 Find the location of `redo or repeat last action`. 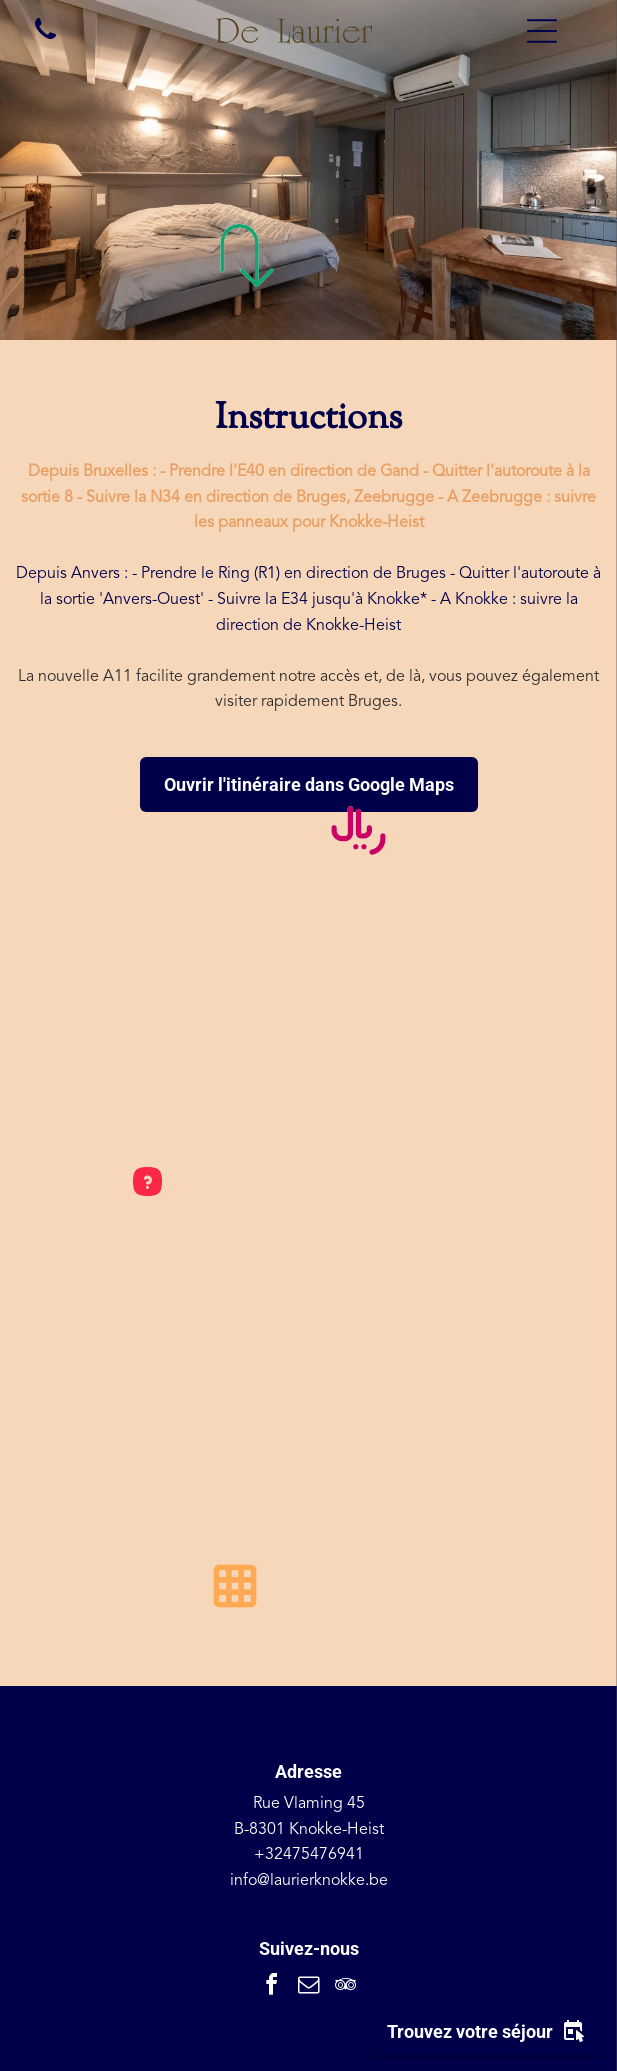

redo or repeat last action is located at coordinates (244, 255).